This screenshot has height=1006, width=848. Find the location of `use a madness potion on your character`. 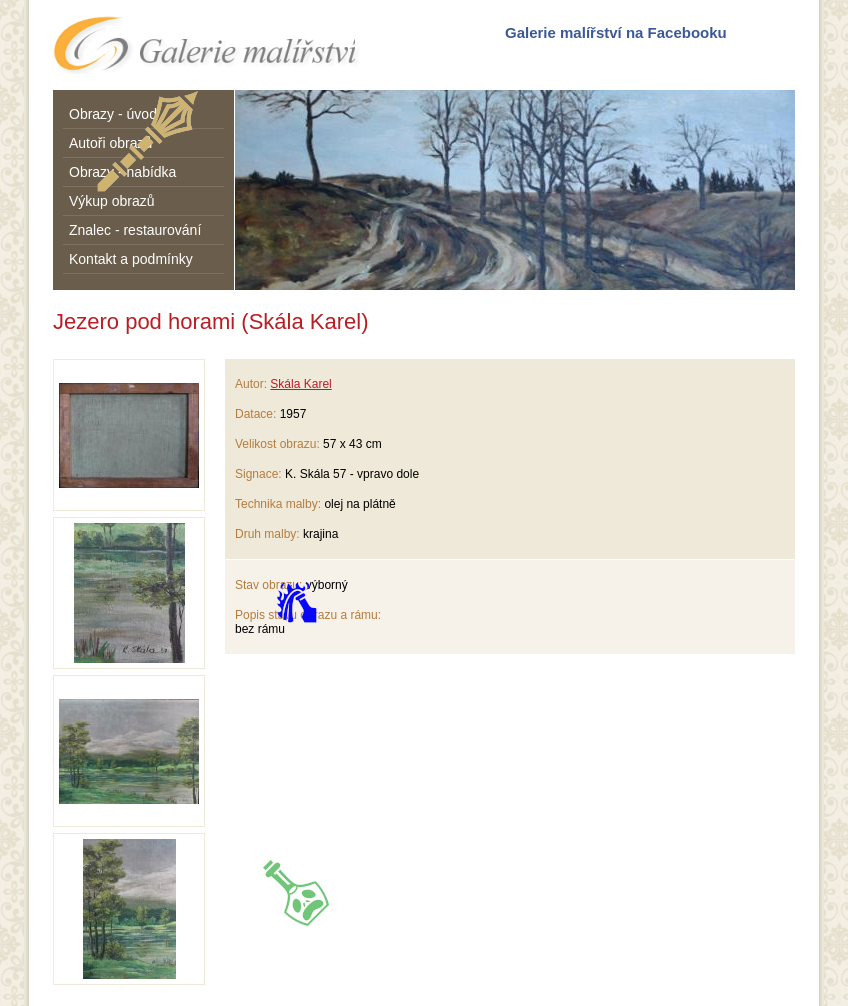

use a madness potion on your character is located at coordinates (296, 893).